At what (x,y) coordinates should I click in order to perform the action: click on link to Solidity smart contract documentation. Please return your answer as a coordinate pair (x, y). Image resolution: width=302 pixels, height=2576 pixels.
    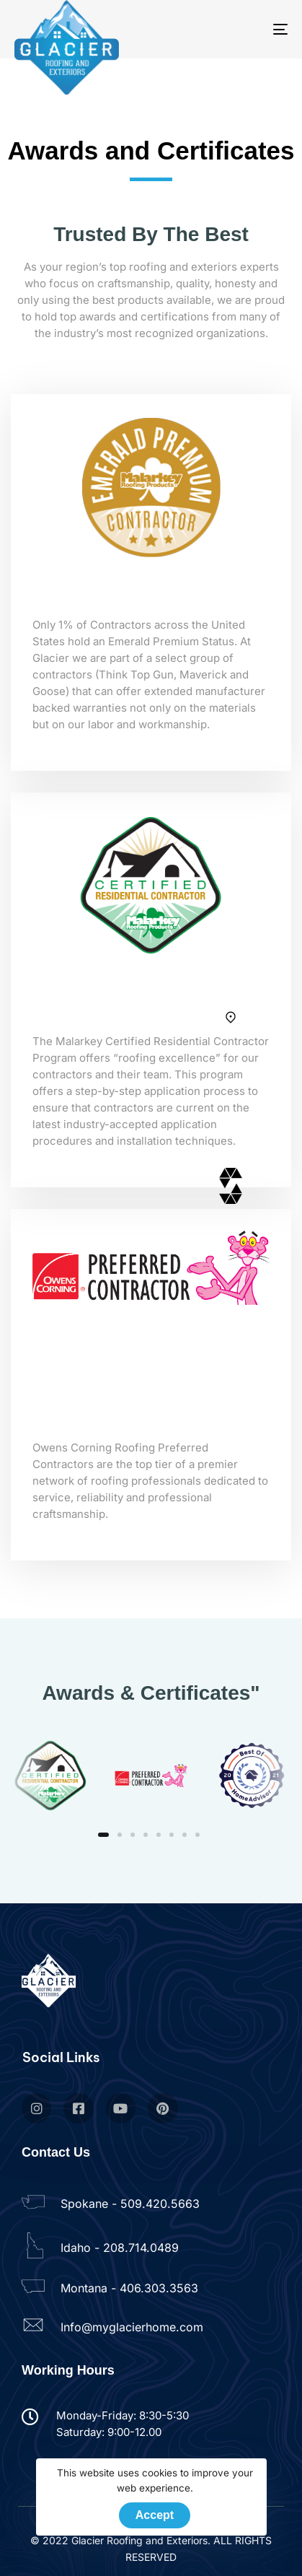
    Looking at the image, I should click on (231, 1186).